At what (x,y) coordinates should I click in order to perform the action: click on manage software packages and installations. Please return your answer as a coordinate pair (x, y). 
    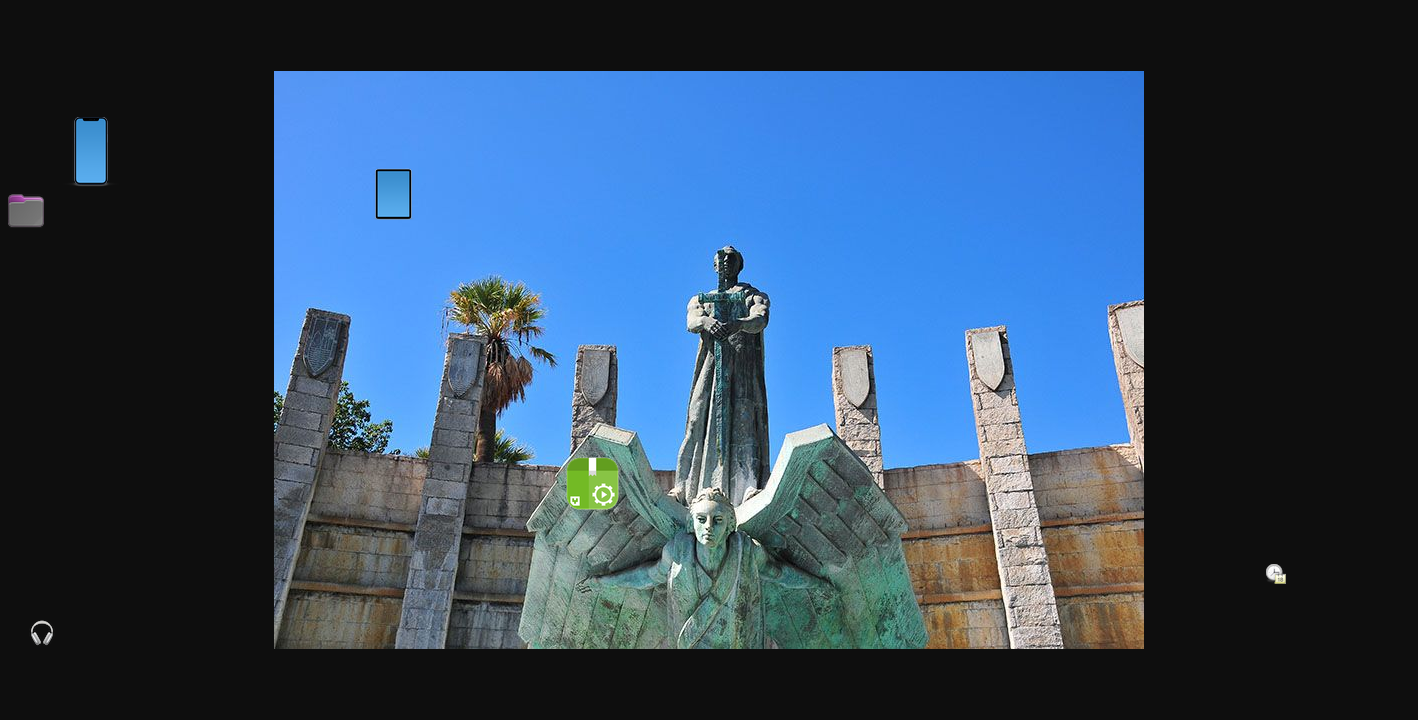
    Looking at the image, I should click on (592, 484).